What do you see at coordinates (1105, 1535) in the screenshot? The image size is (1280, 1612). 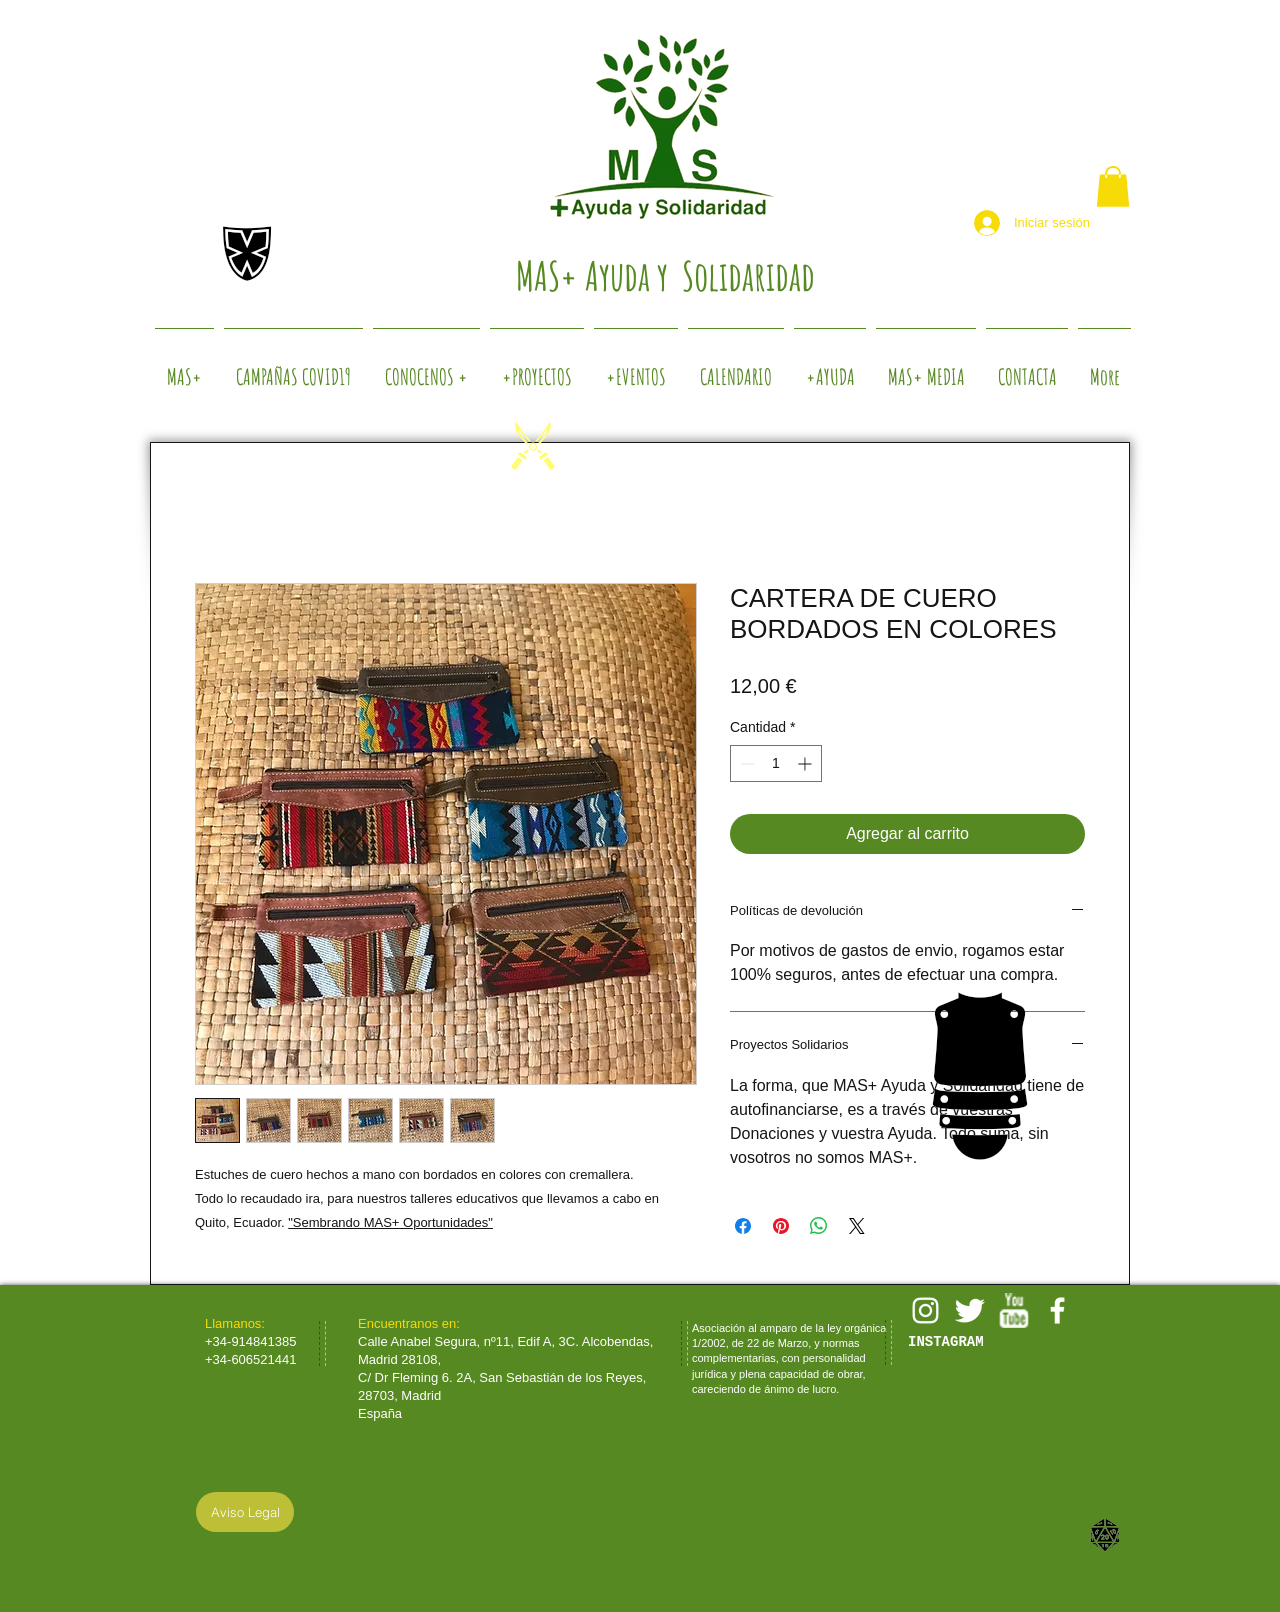 I see `roll a d20 die` at bounding box center [1105, 1535].